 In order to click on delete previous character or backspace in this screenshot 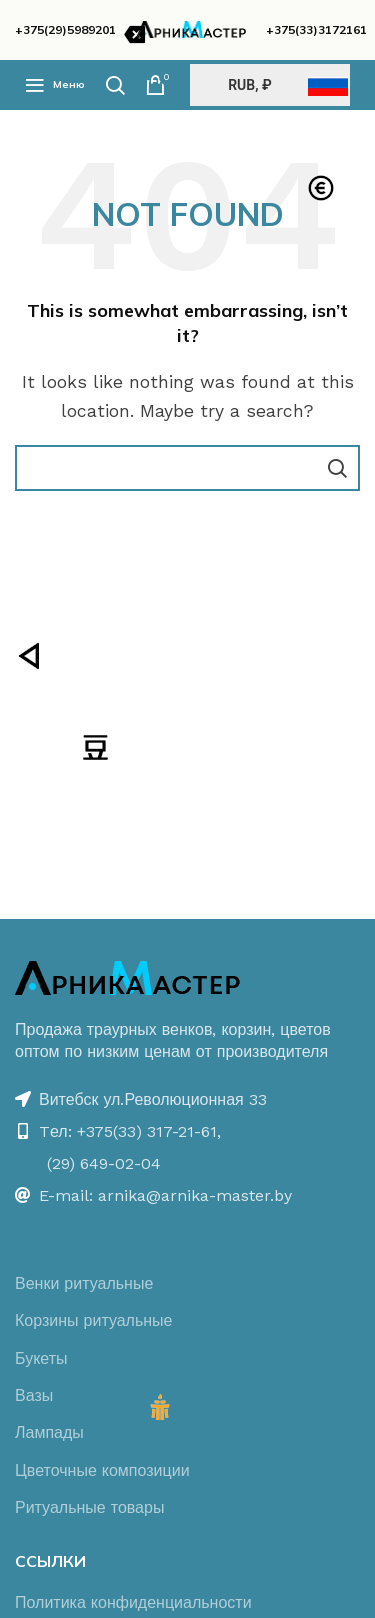, I will do `click(135, 34)`.